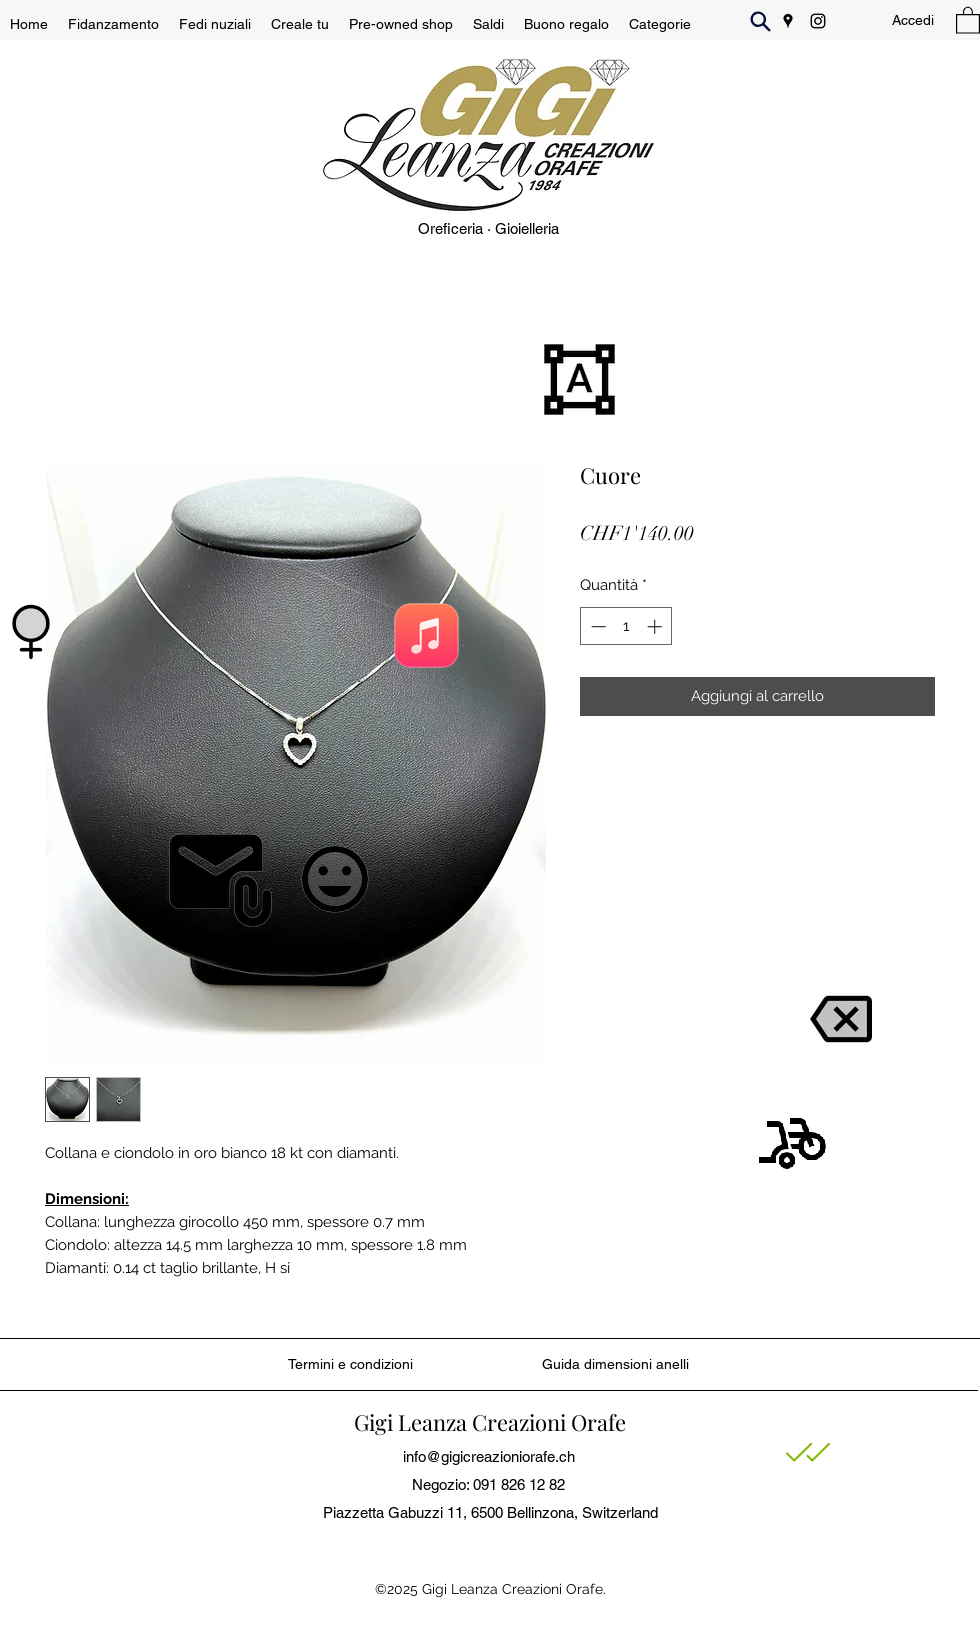  I want to click on delete the last character entered, so click(841, 1019).